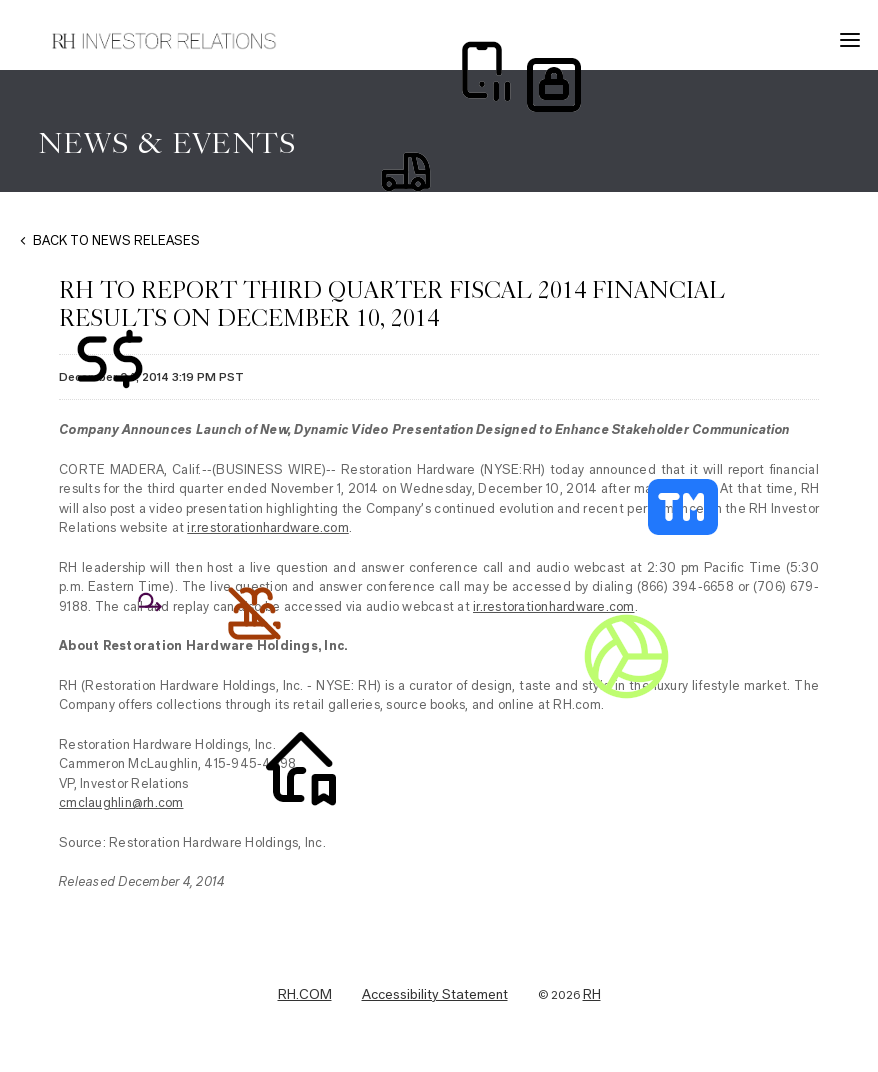  What do you see at coordinates (683, 507) in the screenshot?
I see `indicates trademarked content or branding` at bounding box center [683, 507].